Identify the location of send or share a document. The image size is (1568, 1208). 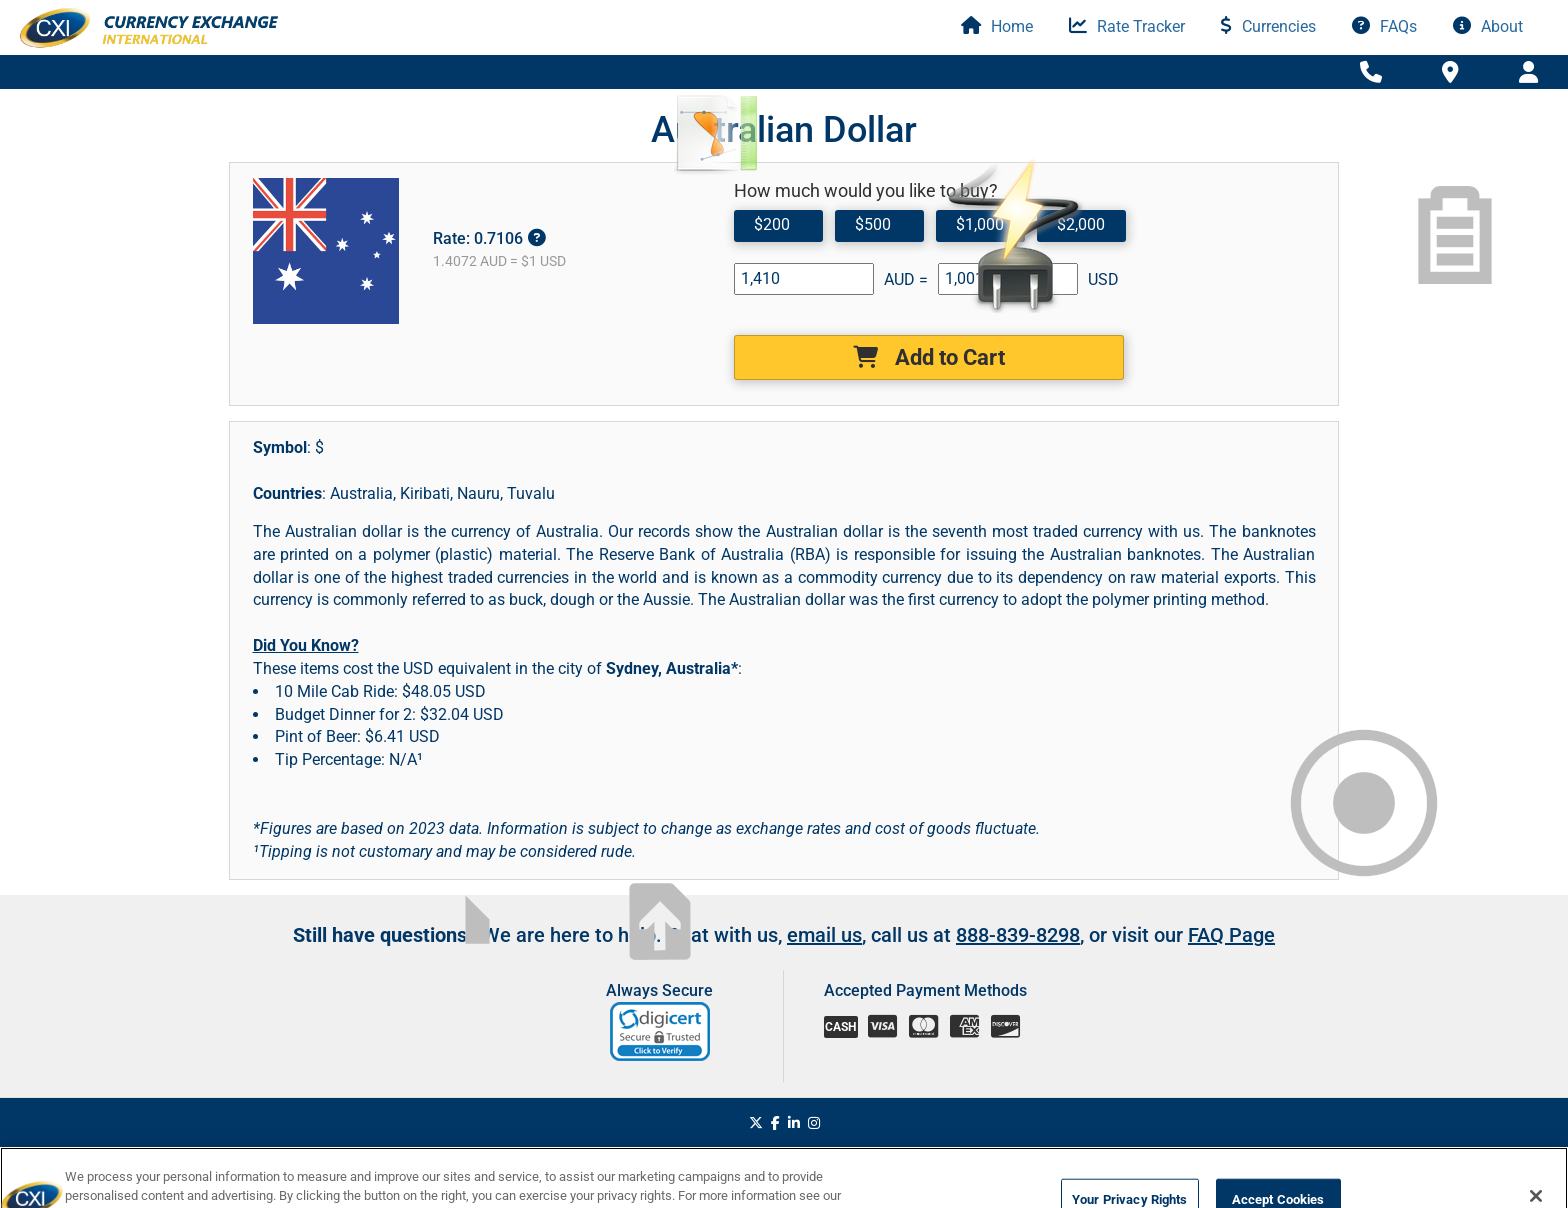
(660, 919).